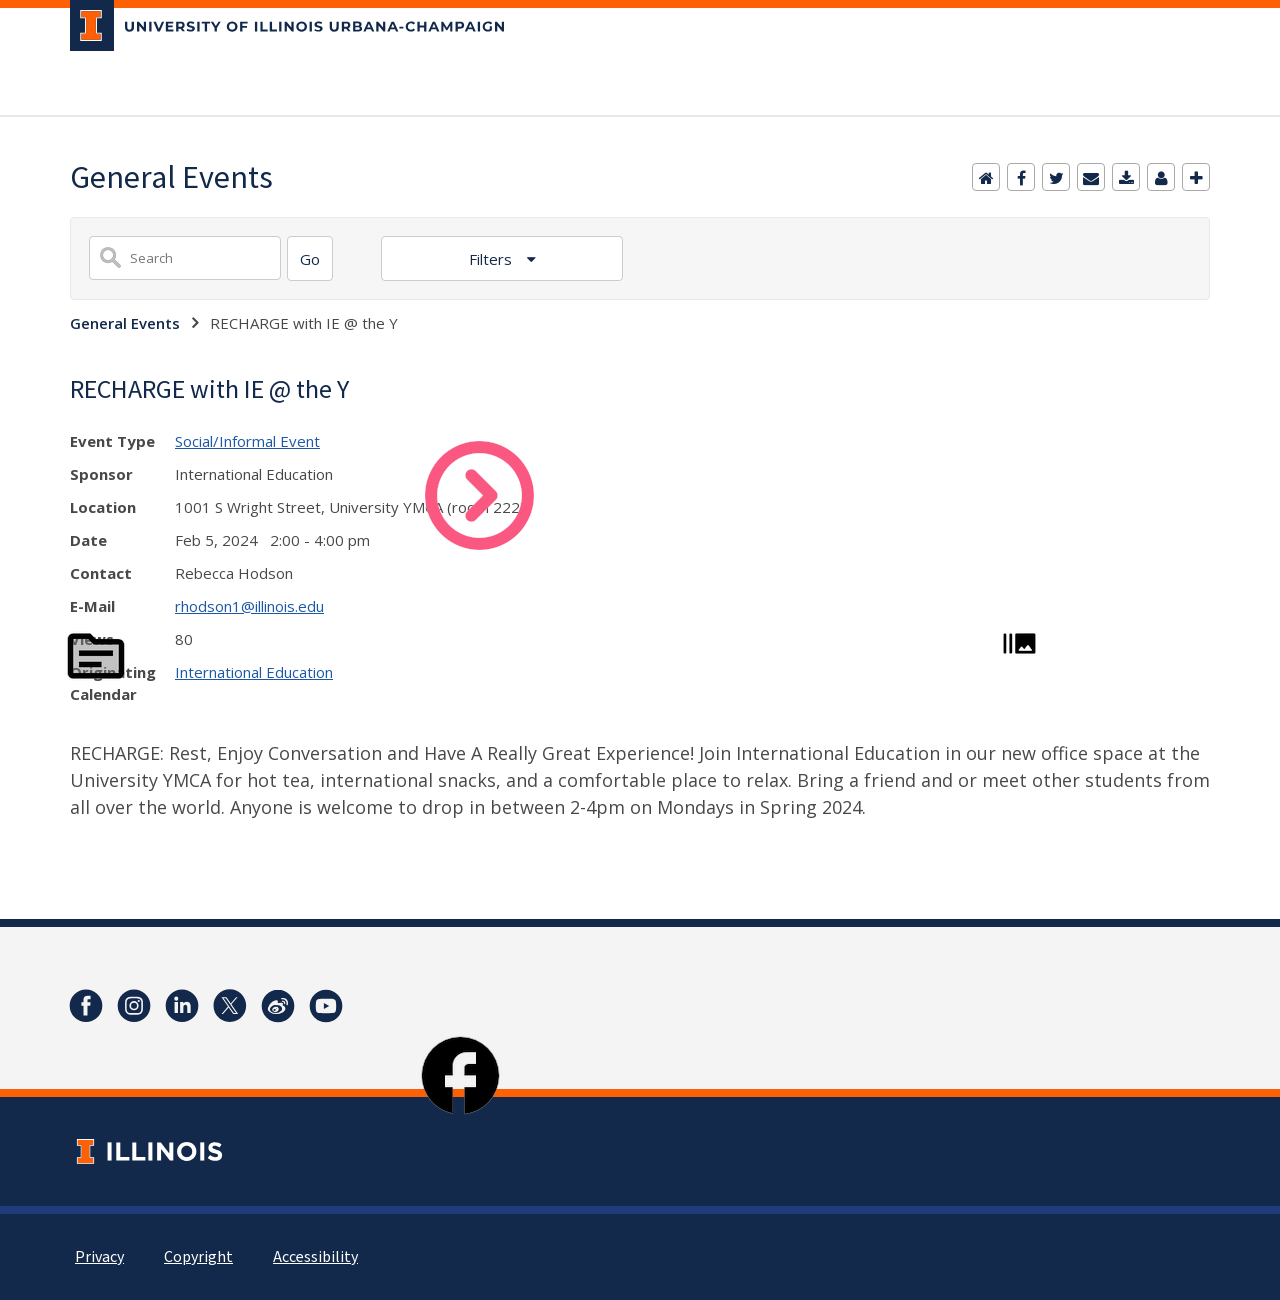 This screenshot has height=1300, width=1280. Describe the element at coordinates (1019, 643) in the screenshot. I see `enable burst mode for rapid photo capture` at that location.